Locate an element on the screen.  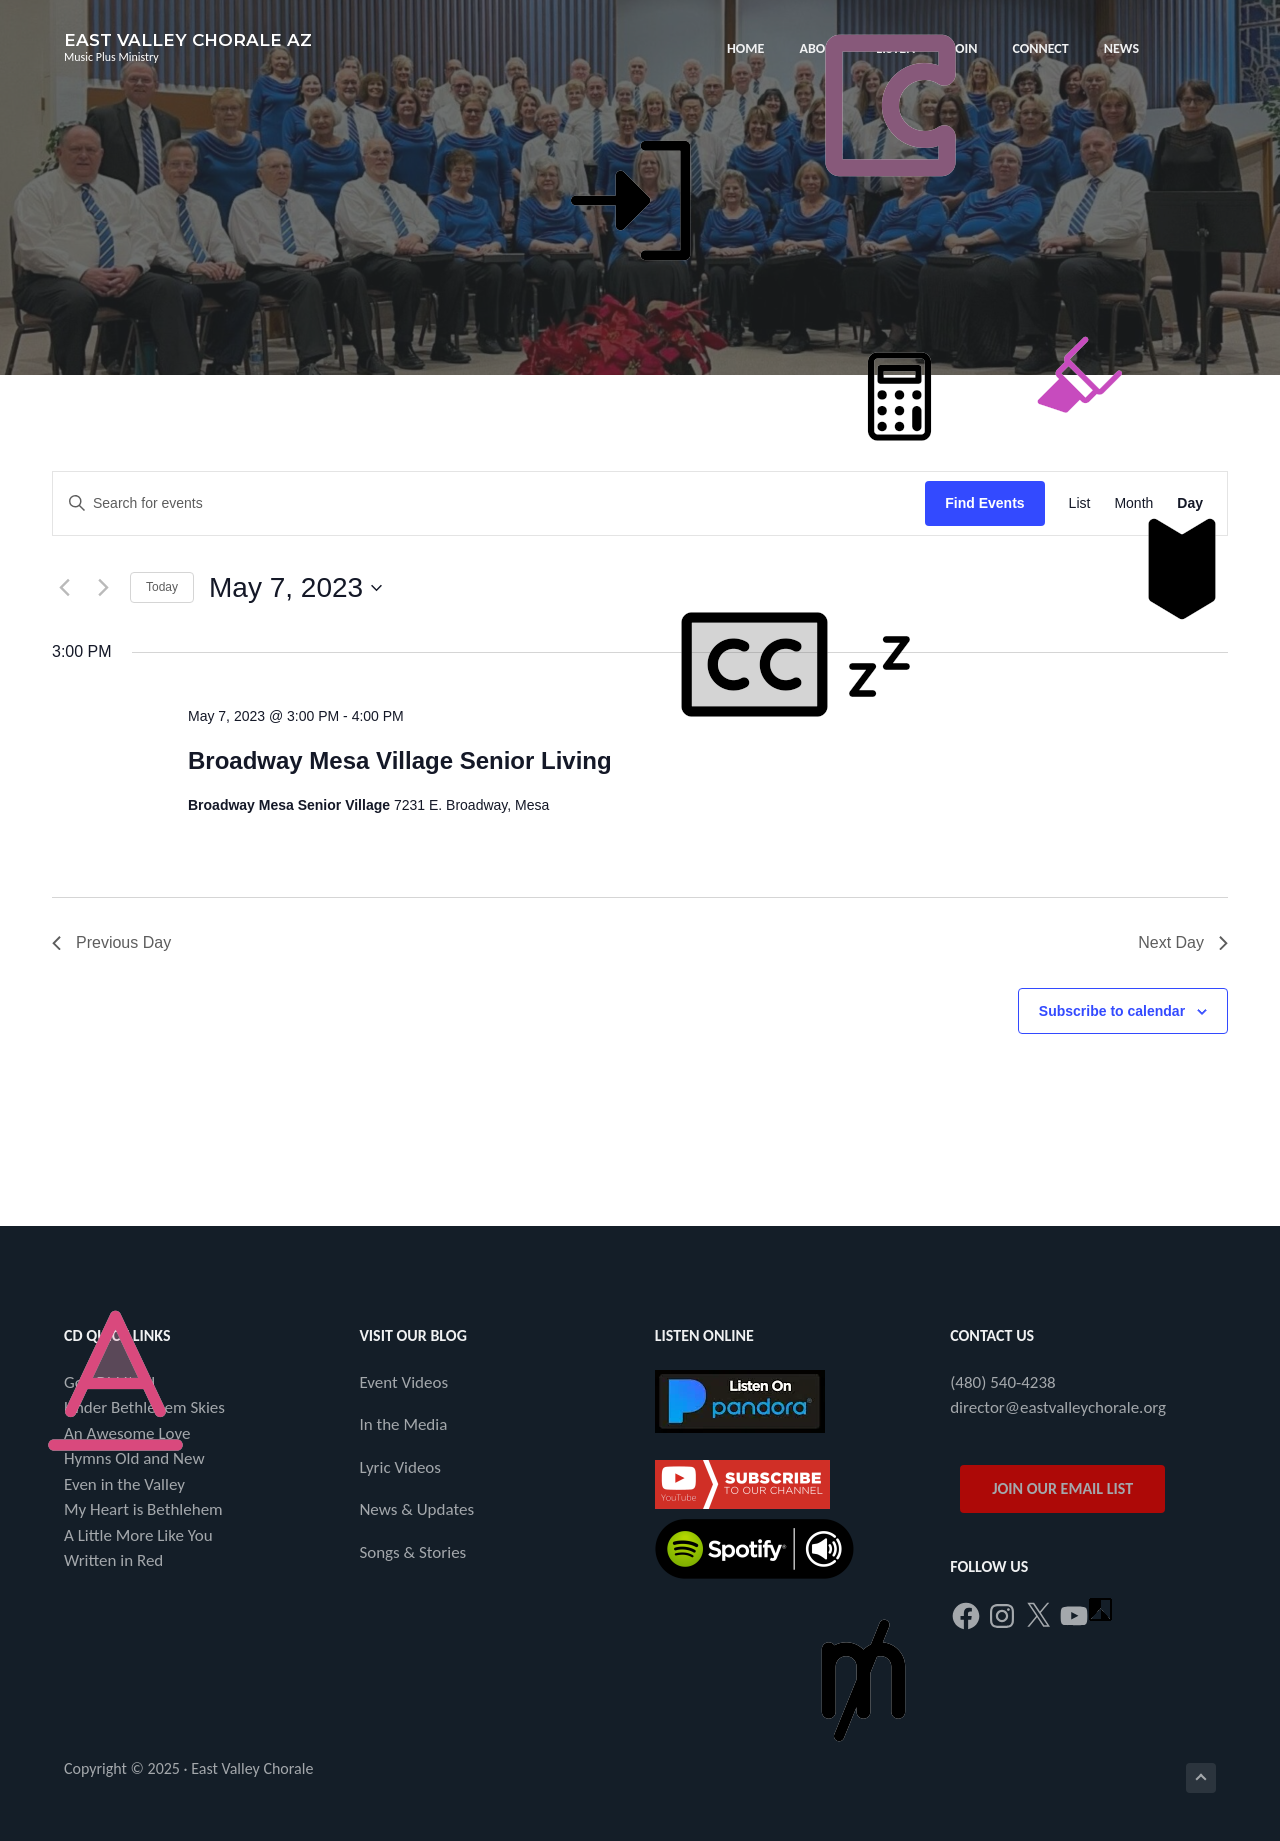
indicates currency in Ethiopian birr is located at coordinates (863, 1680).